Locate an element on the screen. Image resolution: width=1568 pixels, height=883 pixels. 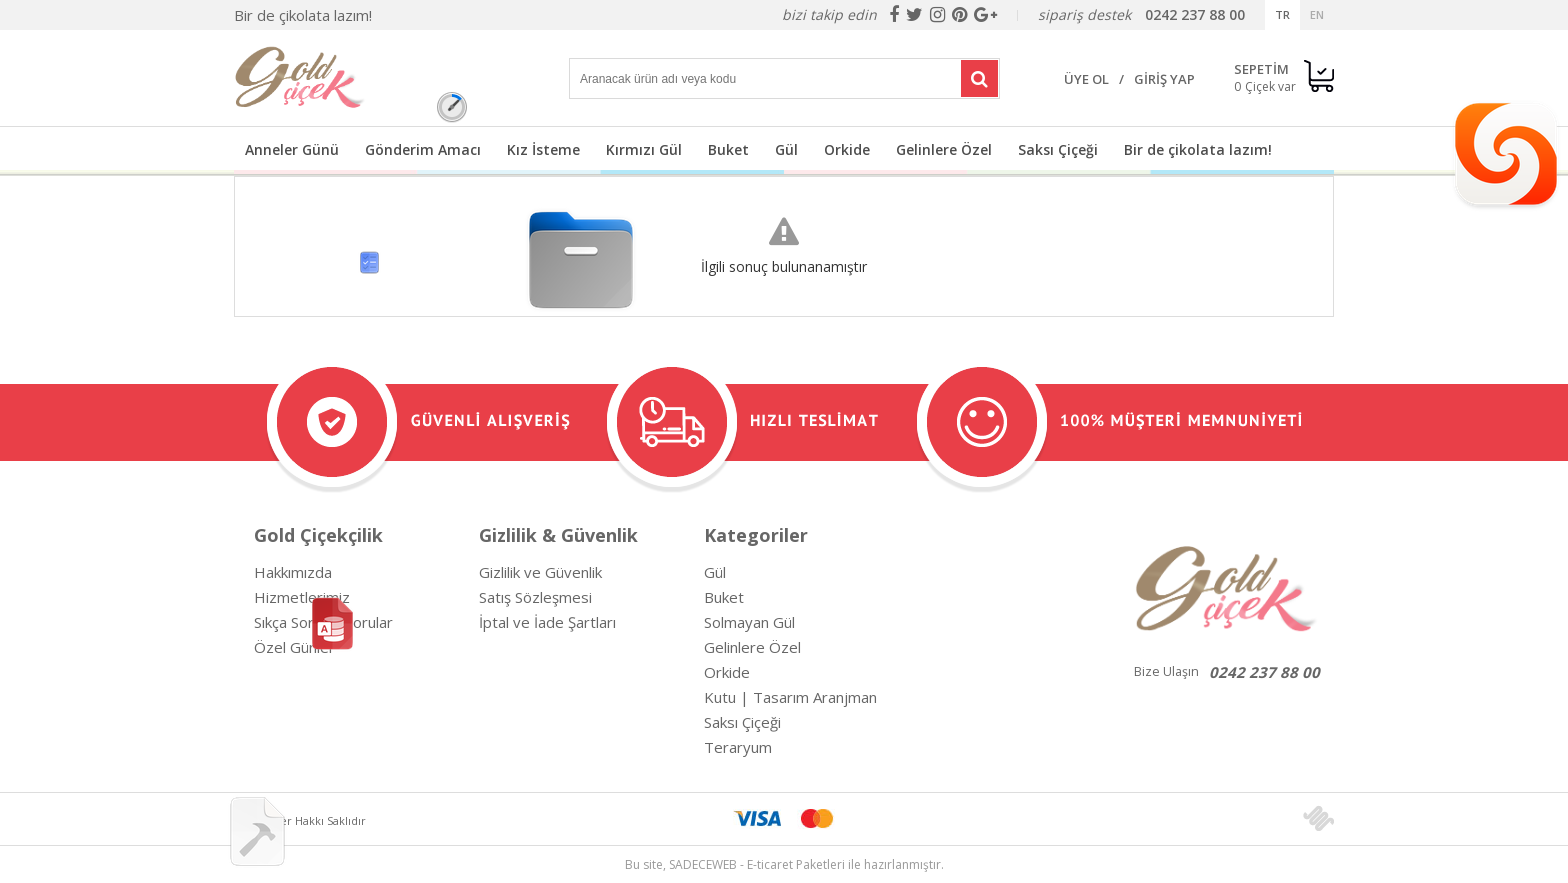
open meld file comparison tool is located at coordinates (1506, 154).